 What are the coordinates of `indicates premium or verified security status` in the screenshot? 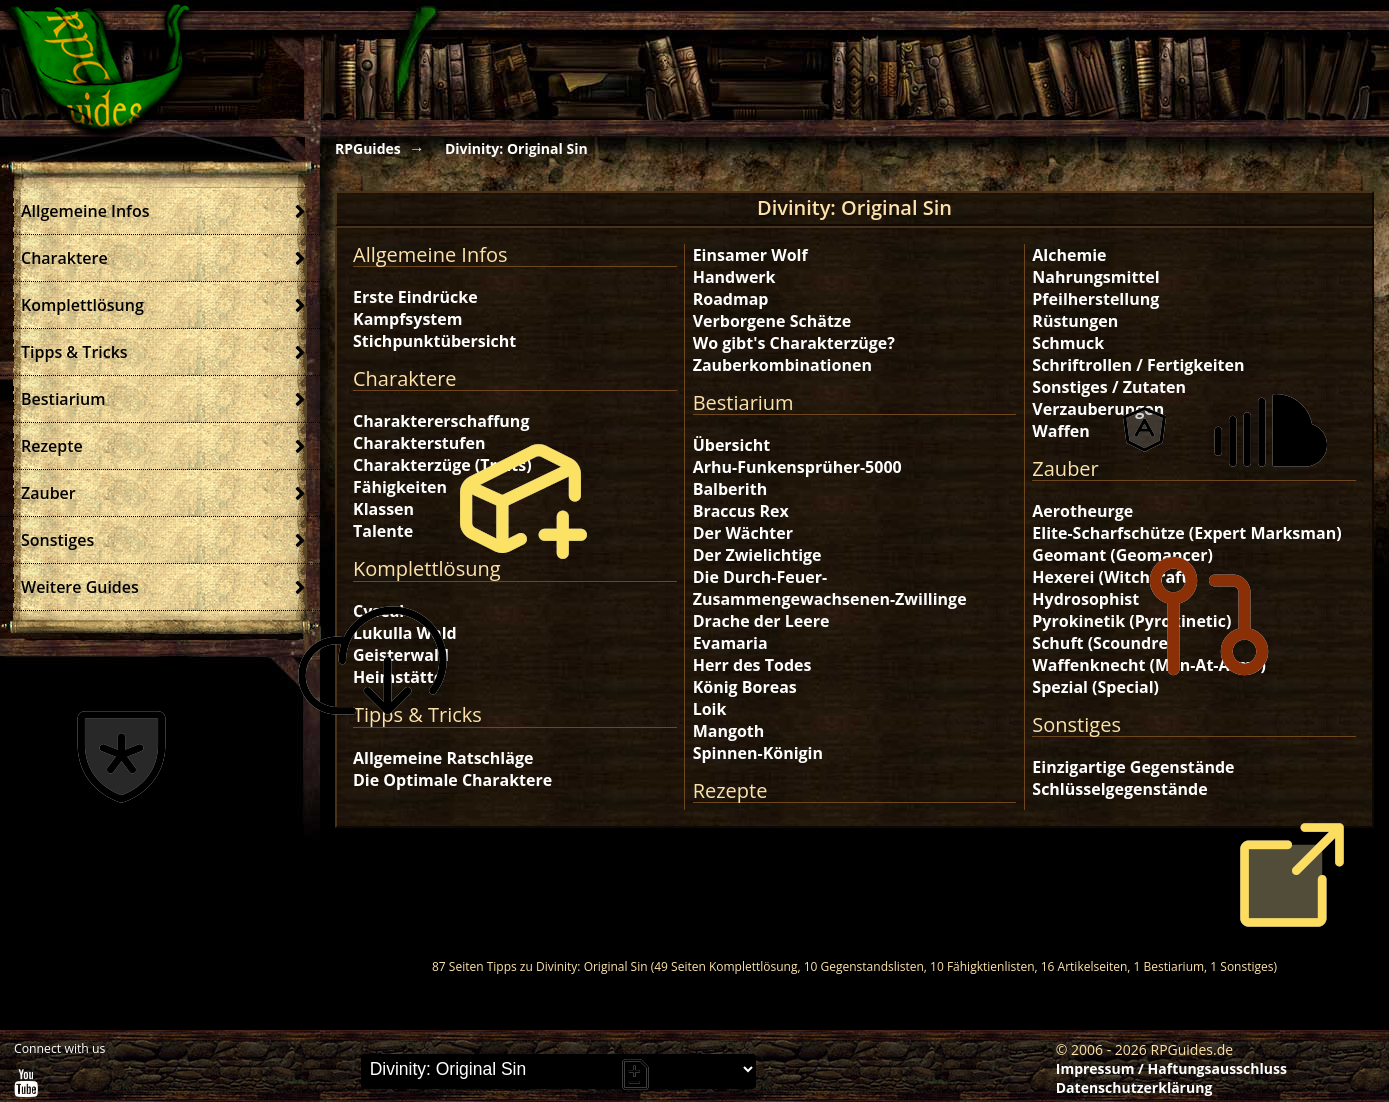 It's located at (121, 751).